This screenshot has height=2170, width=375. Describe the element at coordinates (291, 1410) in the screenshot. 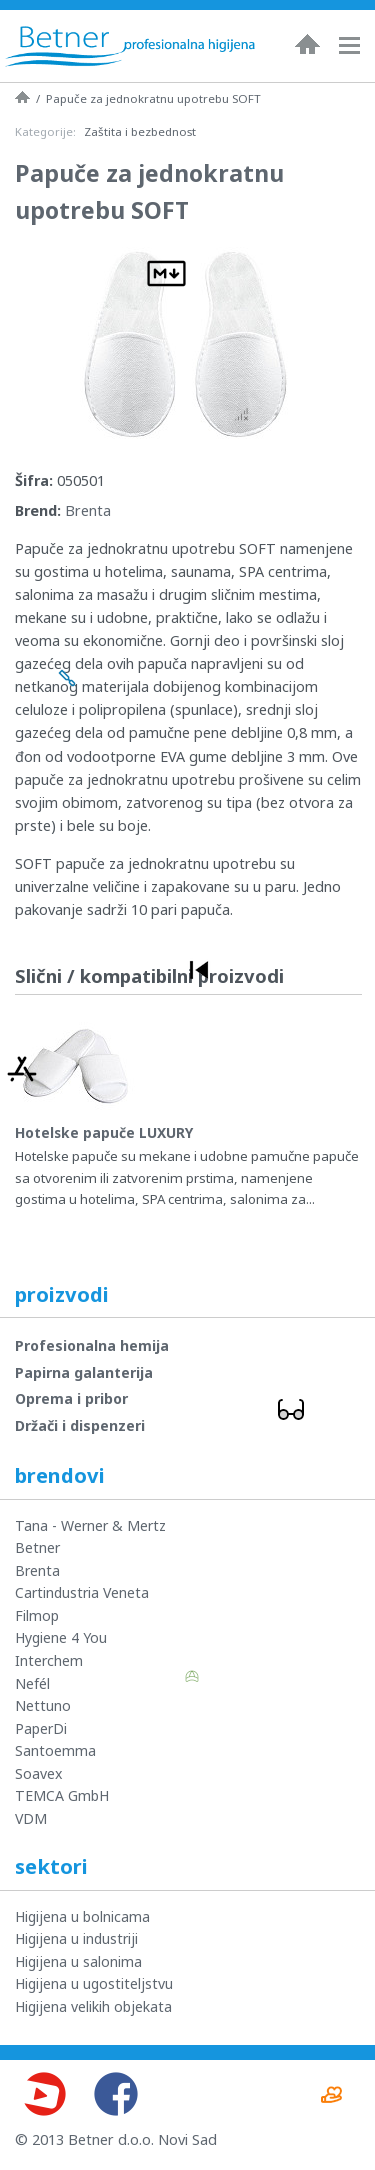

I see `enable reading mode or accessibility features` at that location.